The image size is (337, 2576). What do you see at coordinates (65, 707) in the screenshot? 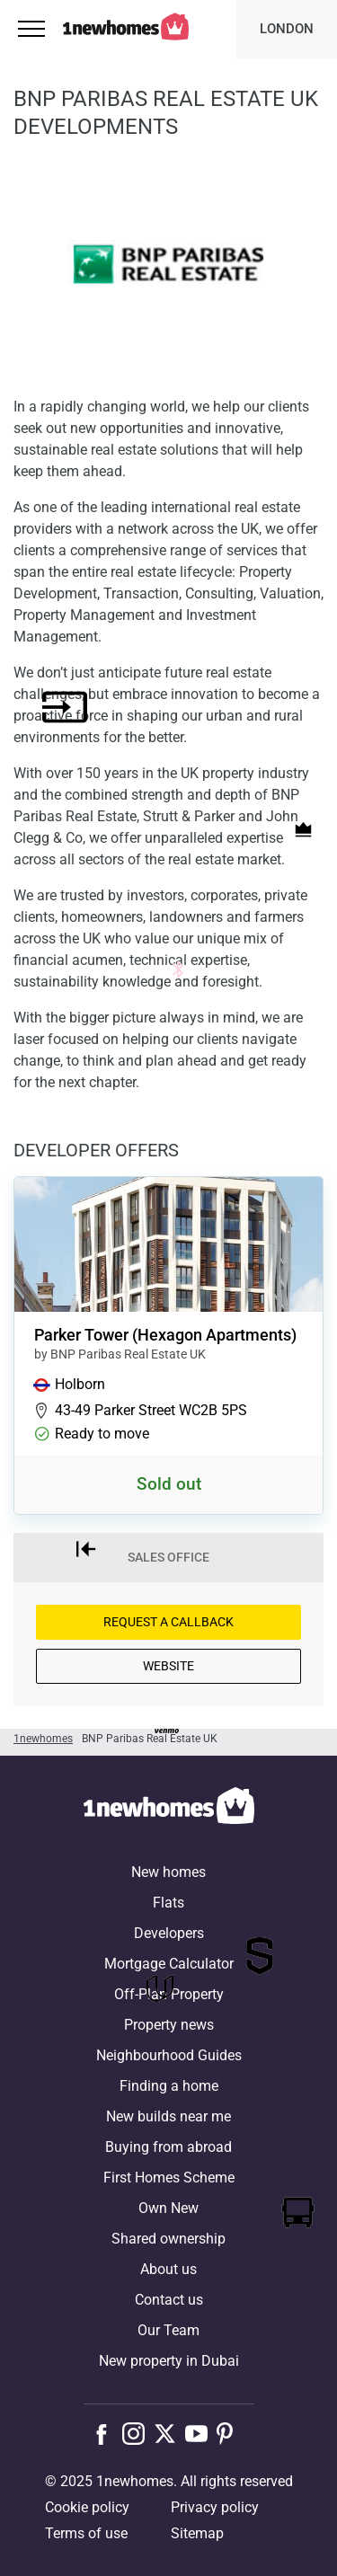
I see `typer app logo` at bounding box center [65, 707].